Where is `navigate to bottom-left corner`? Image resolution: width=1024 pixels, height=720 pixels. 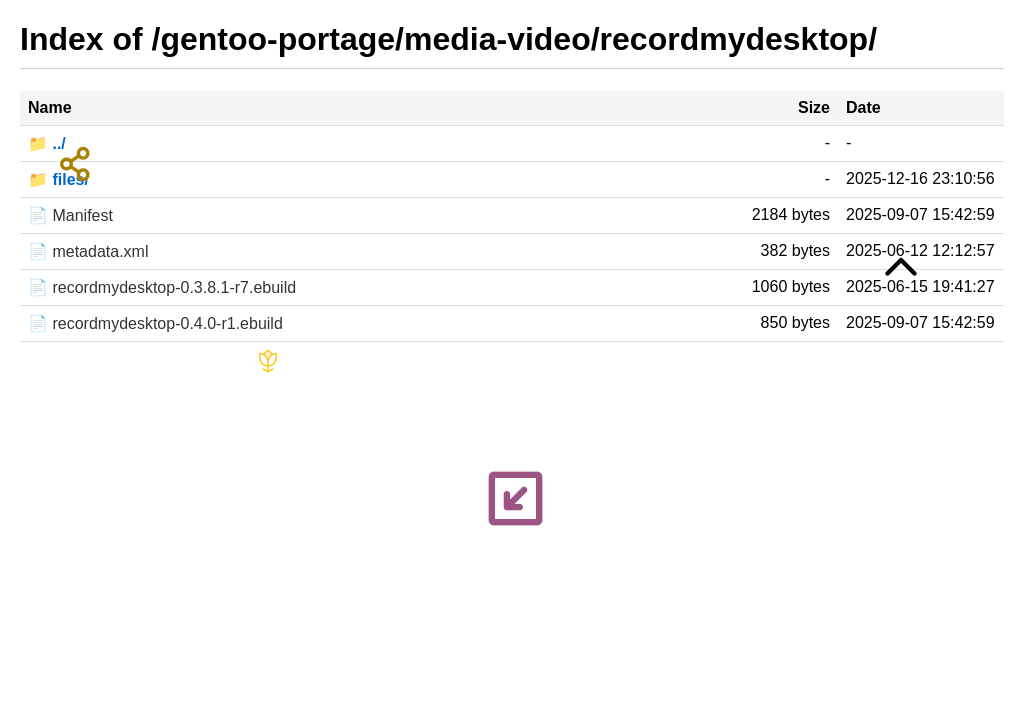
navigate to bottom-left corner is located at coordinates (515, 498).